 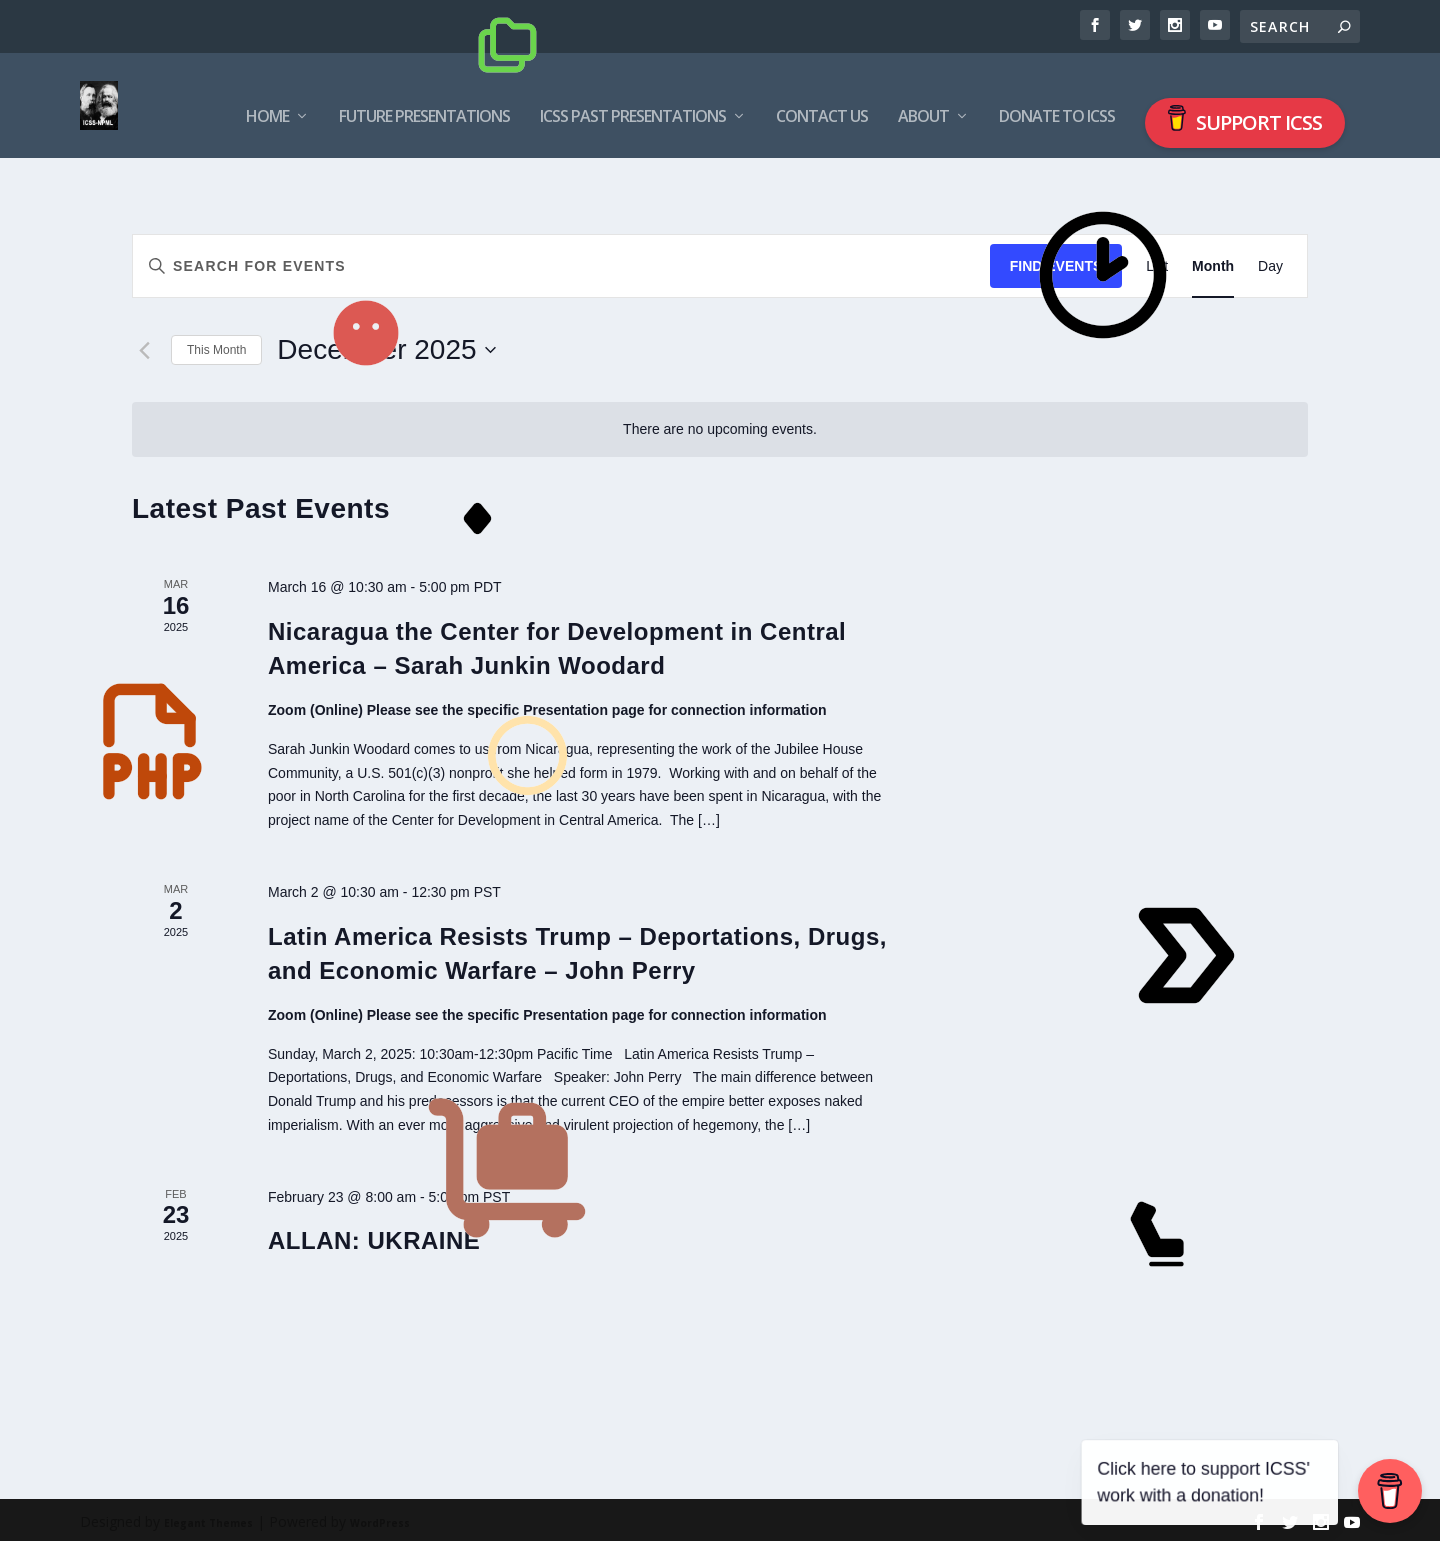 I want to click on view current time, so click(x=1103, y=275).